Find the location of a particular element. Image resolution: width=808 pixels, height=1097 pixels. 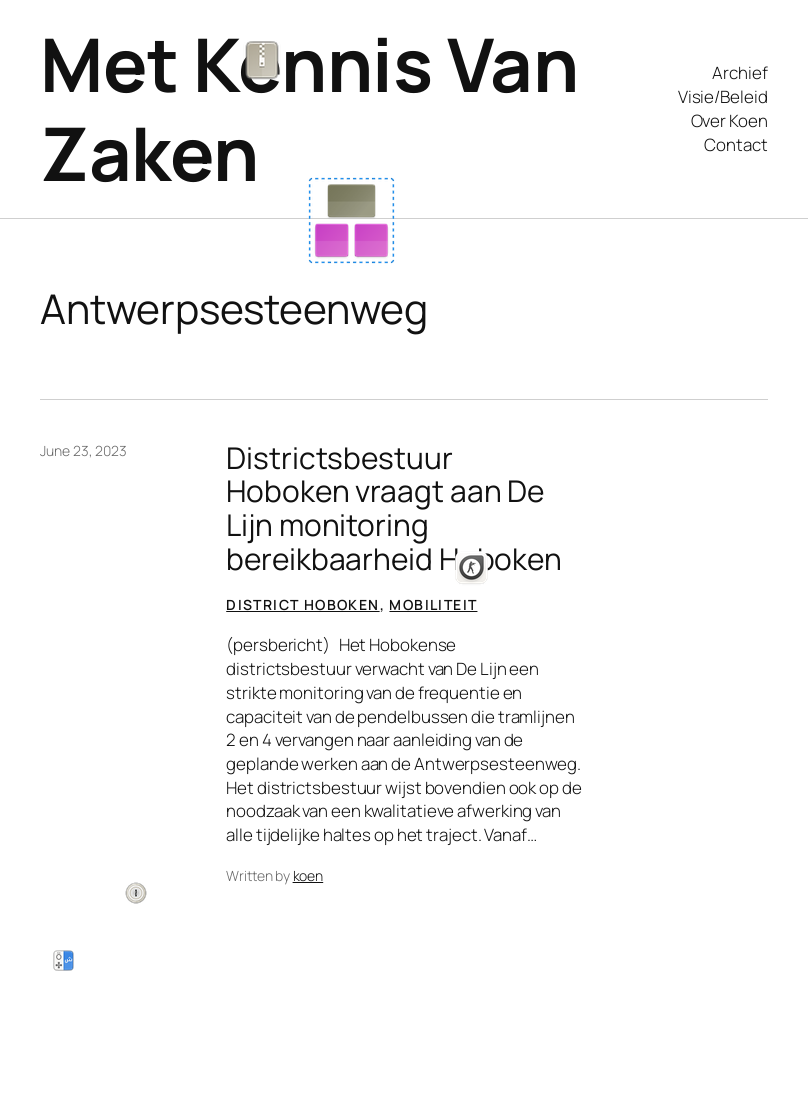

open the passwords app is located at coordinates (136, 893).